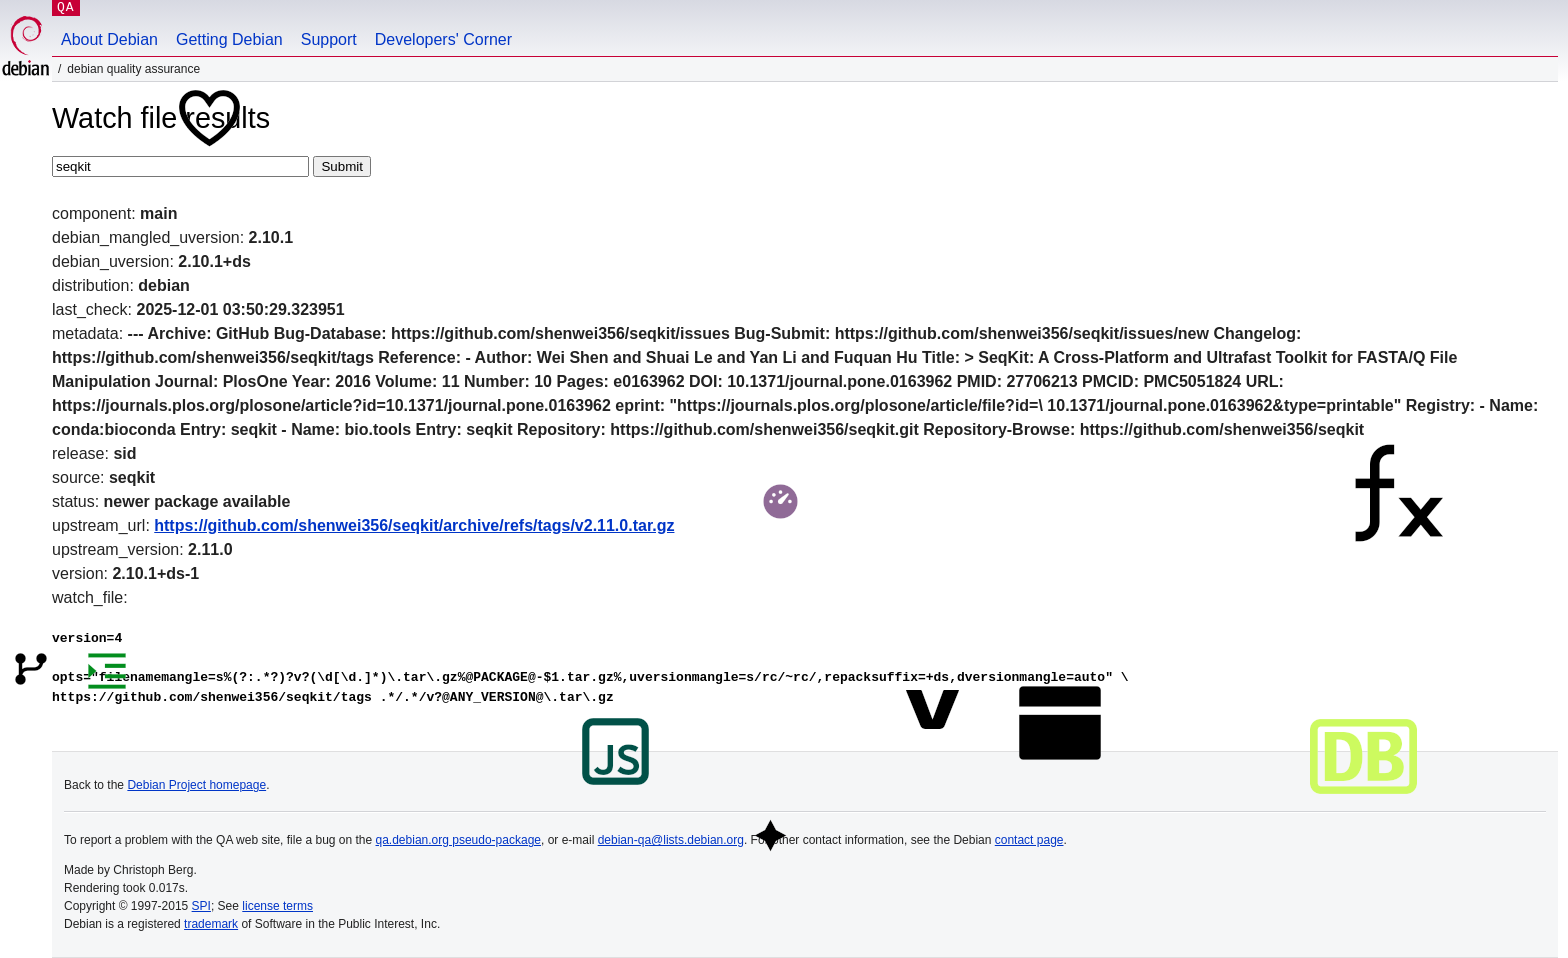 Image resolution: width=1568 pixels, height=958 pixels. What do you see at coordinates (932, 709) in the screenshot?
I see `open veed video editing app` at bounding box center [932, 709].